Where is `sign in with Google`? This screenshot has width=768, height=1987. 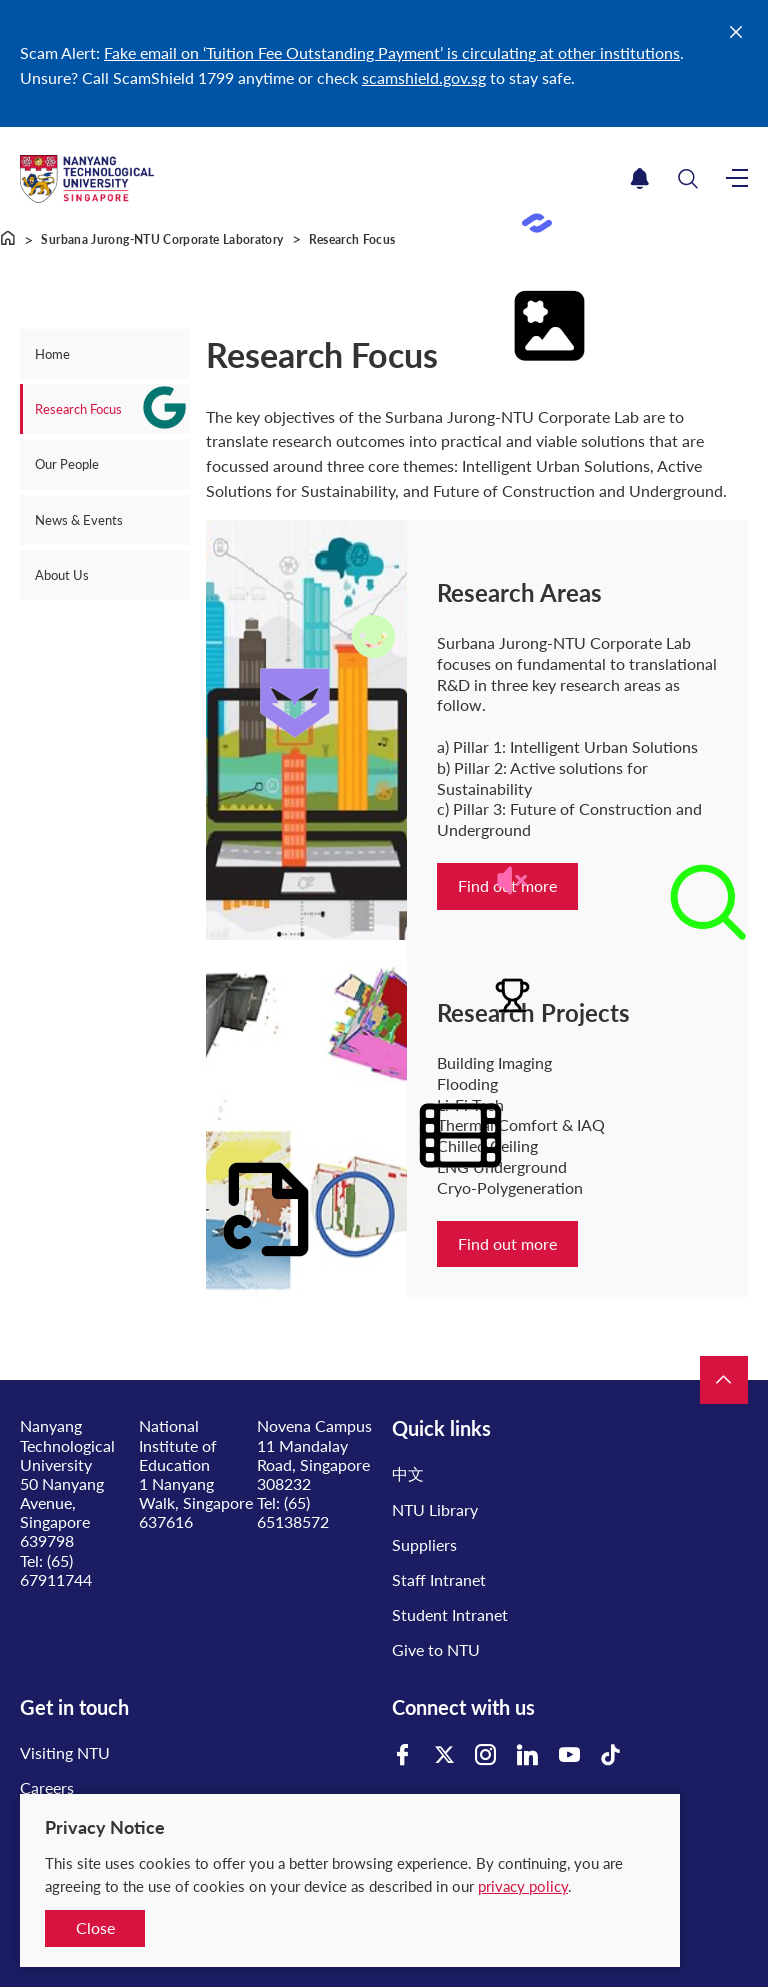 sign in with Google is located at coordinates (164, 407).